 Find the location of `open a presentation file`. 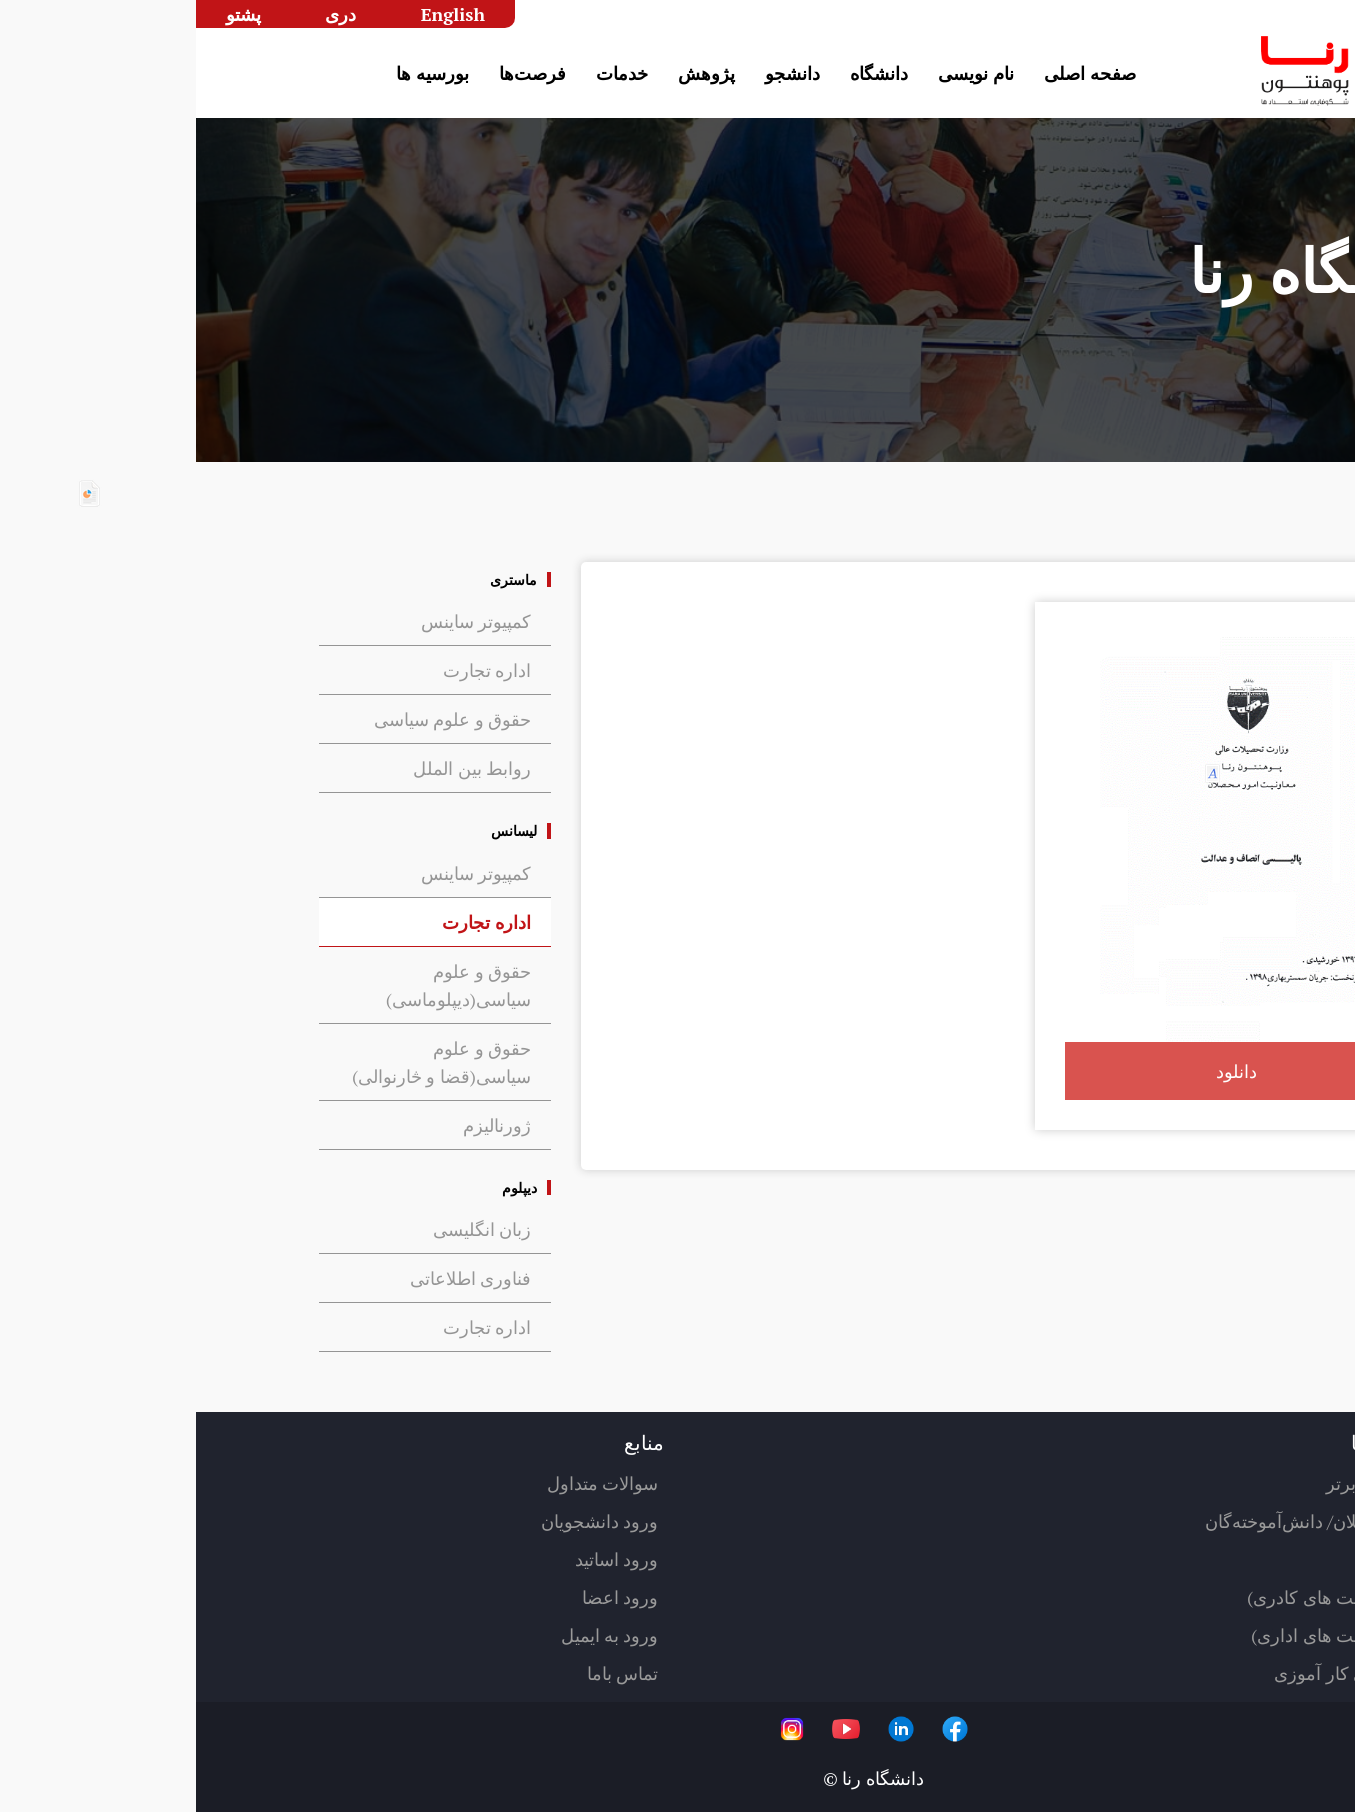

open a presentation file is located at coordinates (89, 493).